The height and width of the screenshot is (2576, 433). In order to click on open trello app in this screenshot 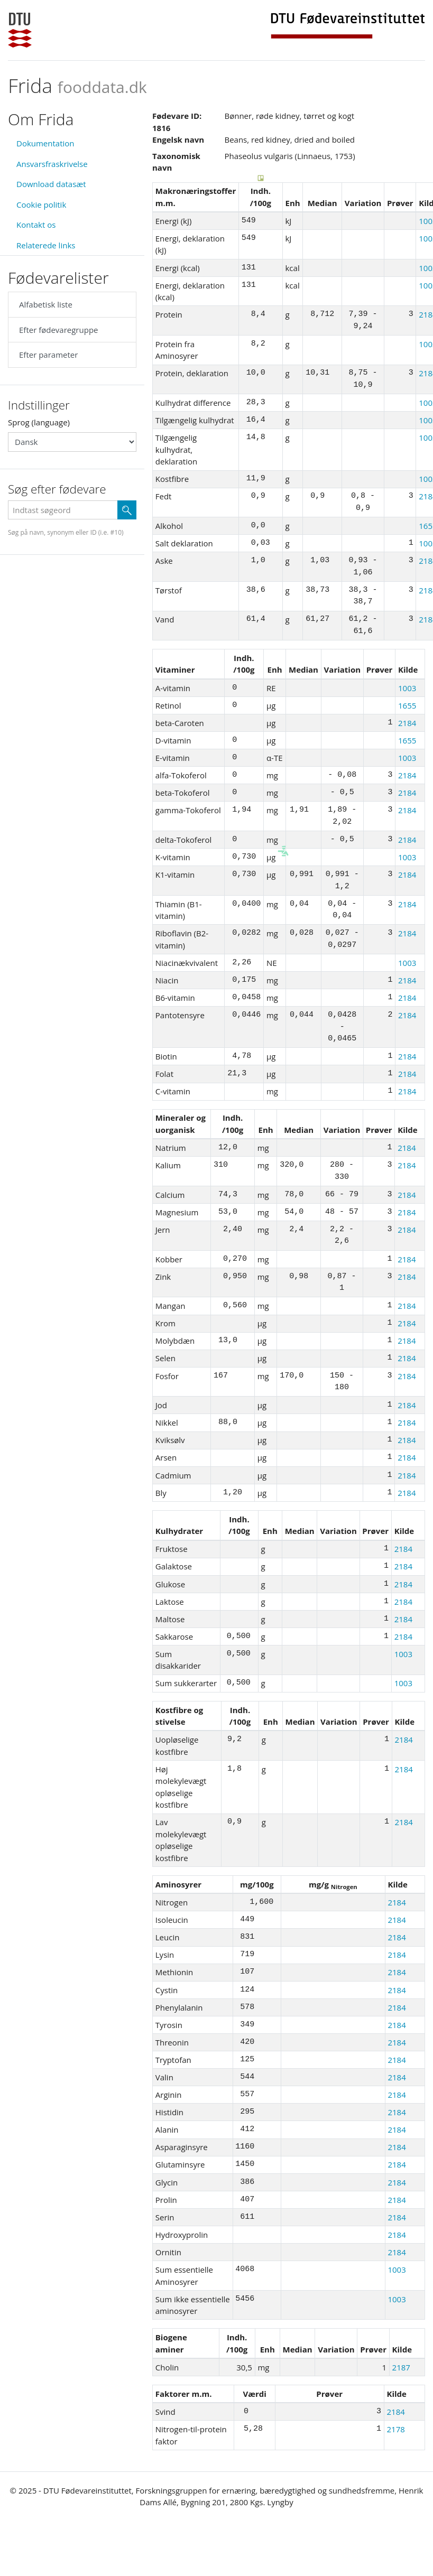, I will do `click(261, 178)`.